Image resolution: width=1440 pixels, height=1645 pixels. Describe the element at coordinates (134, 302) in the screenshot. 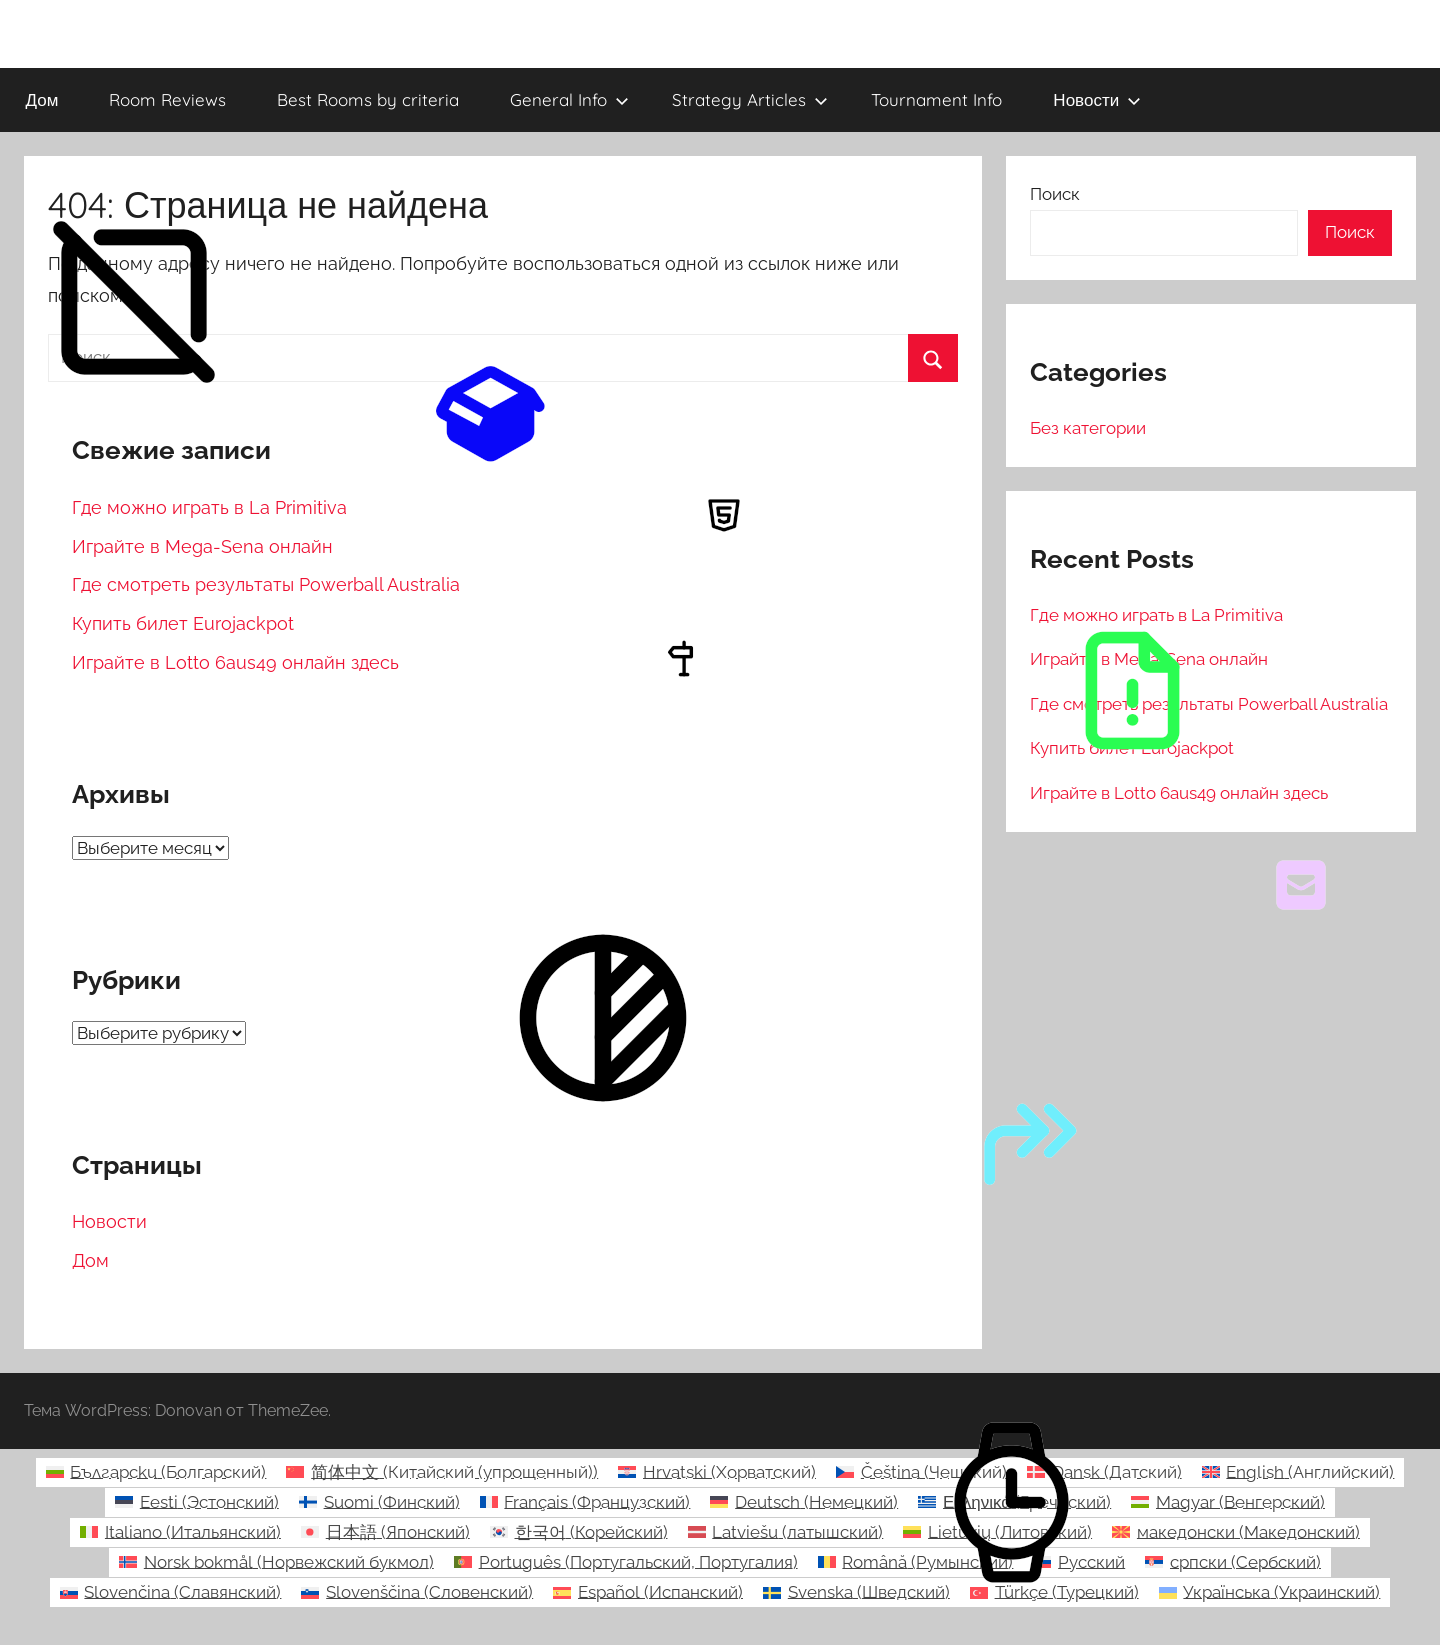

I see `disable or hide a square element` at that location.